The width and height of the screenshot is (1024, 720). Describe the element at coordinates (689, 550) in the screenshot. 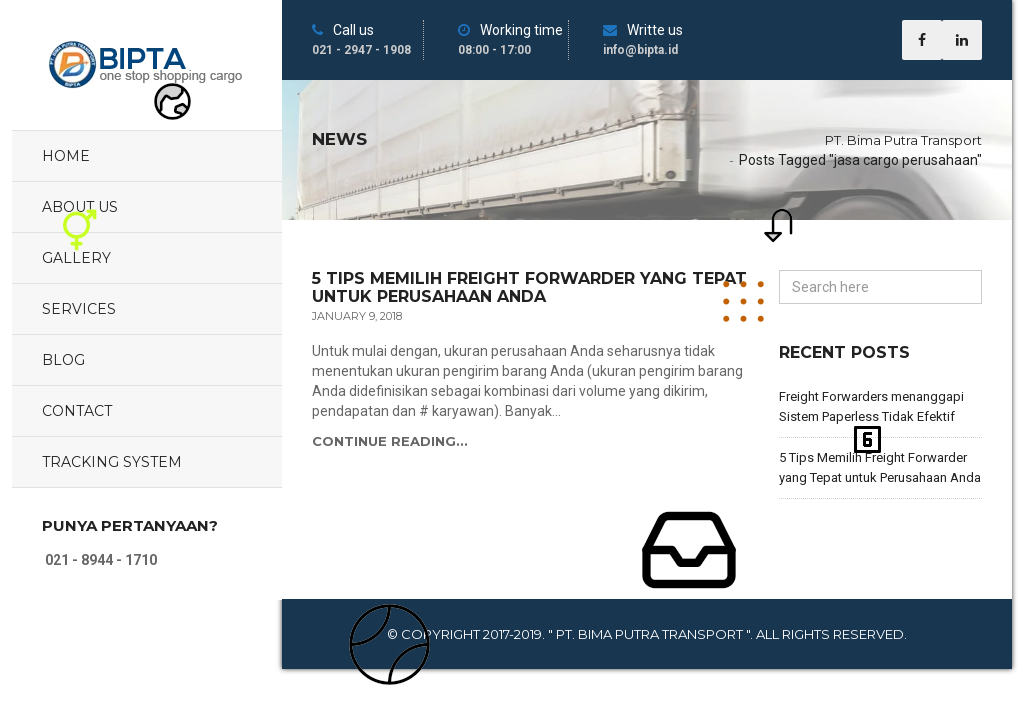

I see `view your inbox` at that location.